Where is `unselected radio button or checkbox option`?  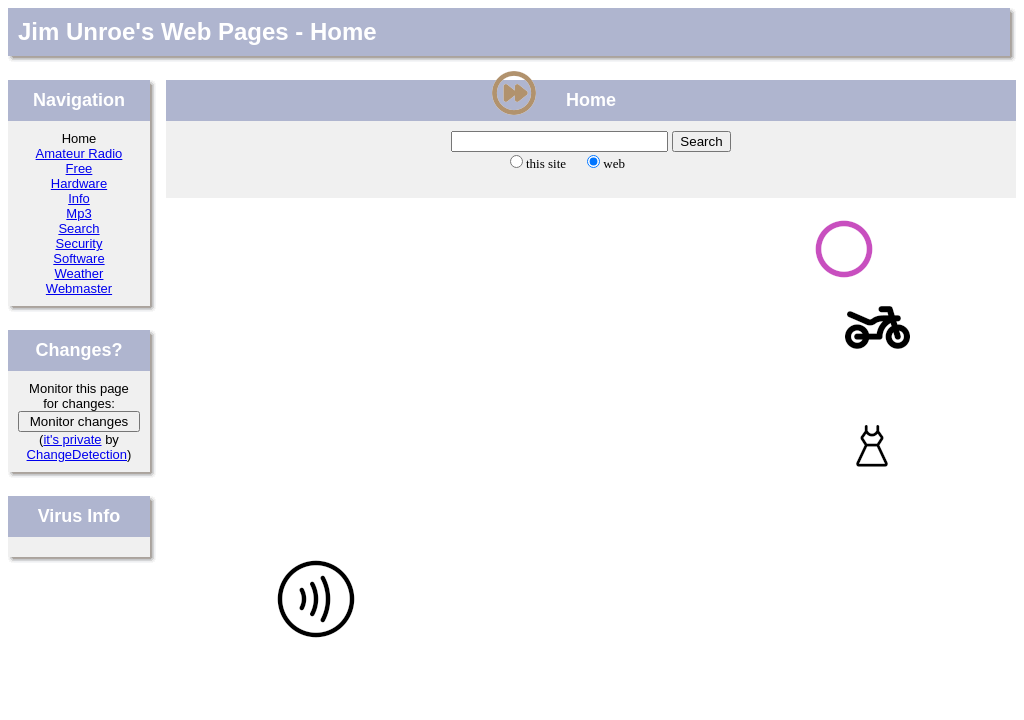
unselected radio button or checkbox option is located at coordinates (844, 249).